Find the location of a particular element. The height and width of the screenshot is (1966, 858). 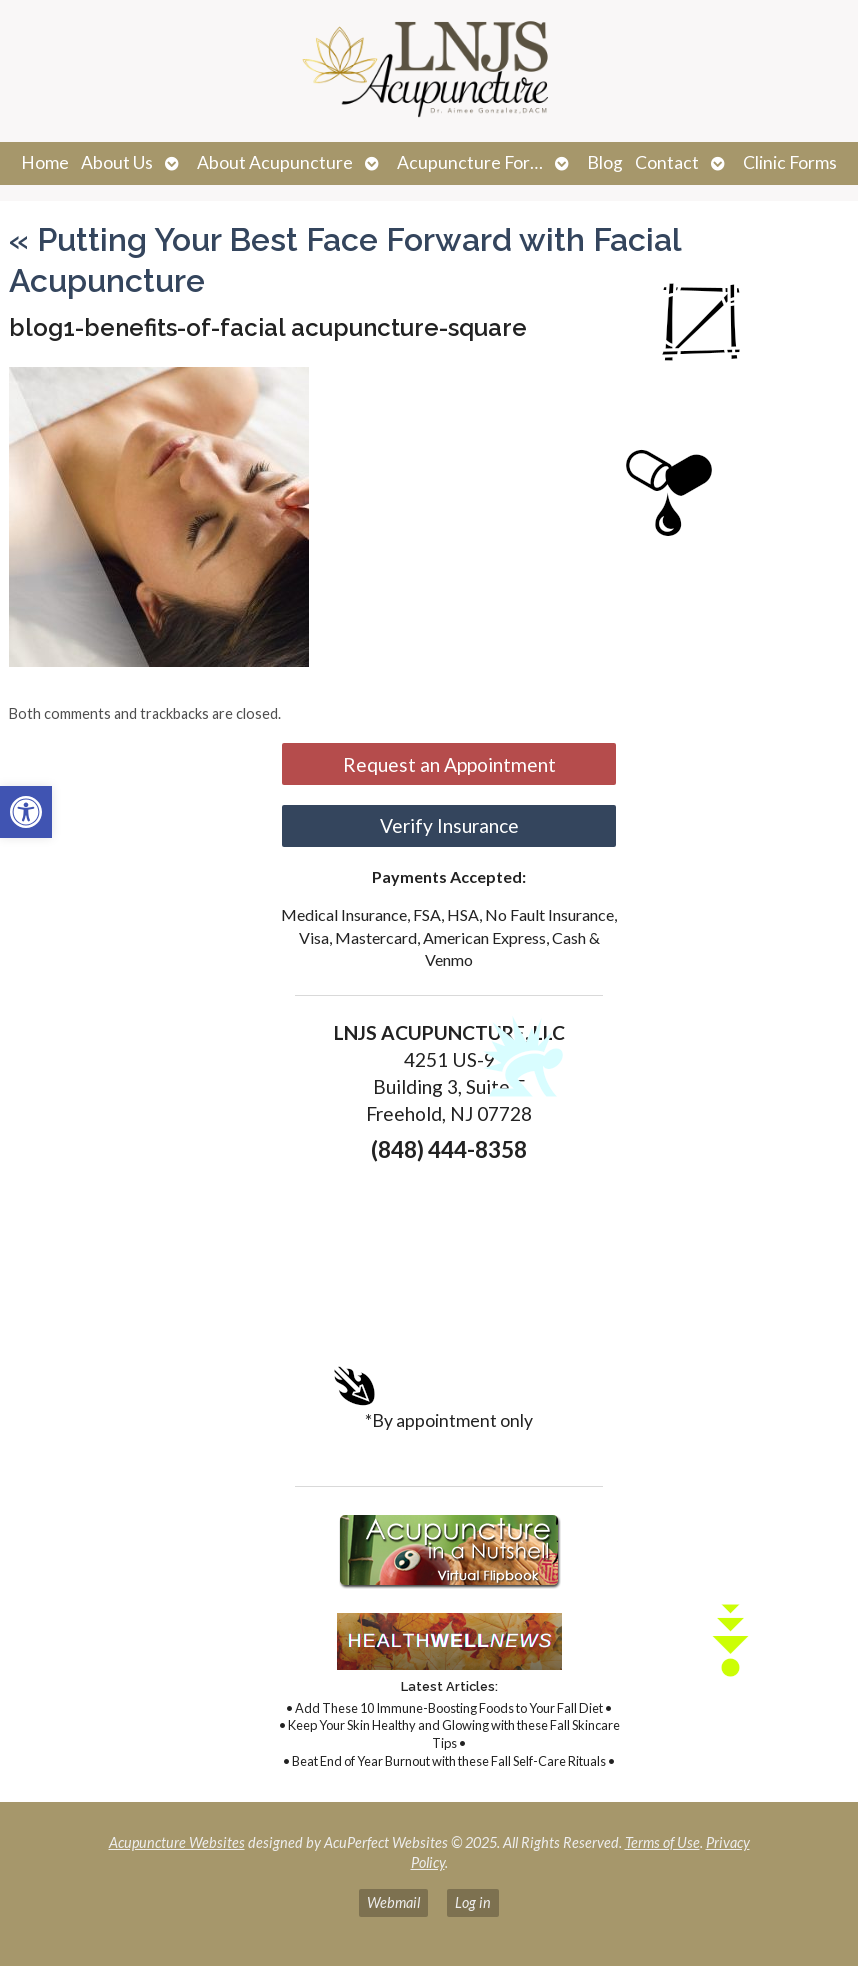

indicates medication dosage or liquid medicine is located at coordinates (669, 493).